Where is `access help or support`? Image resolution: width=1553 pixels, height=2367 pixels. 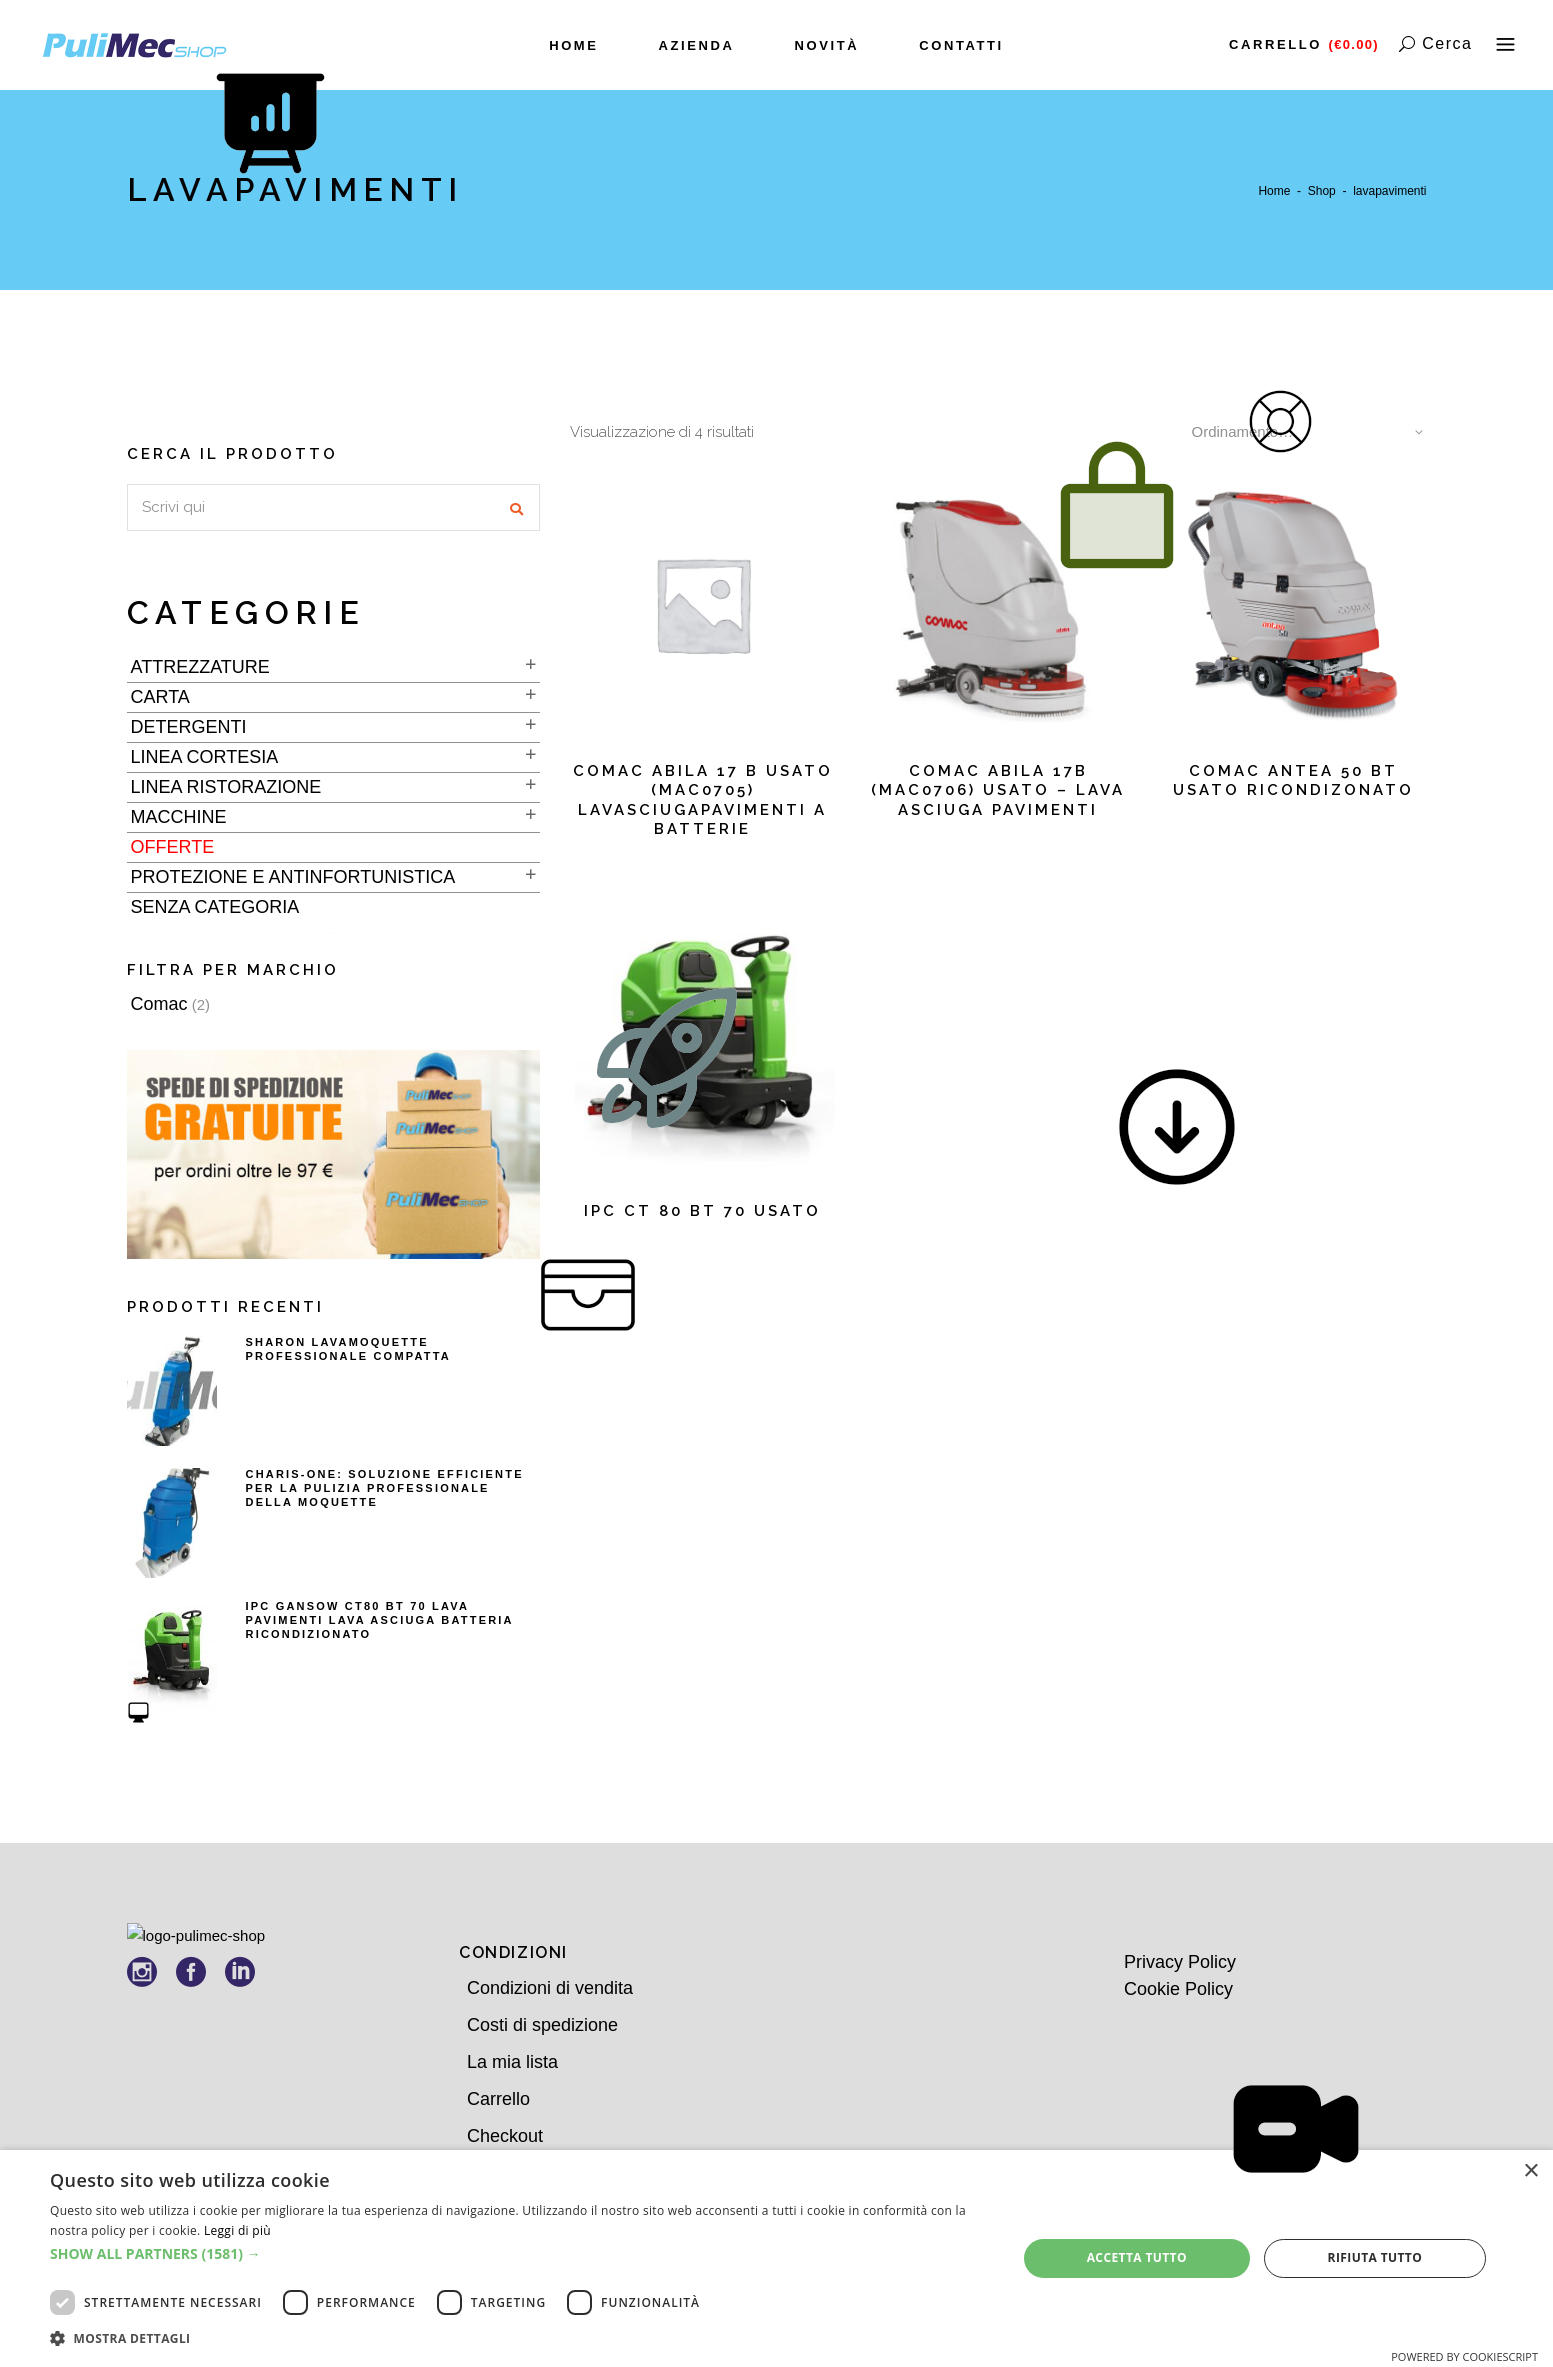
access help or support is located at coordinates (1280, 421).